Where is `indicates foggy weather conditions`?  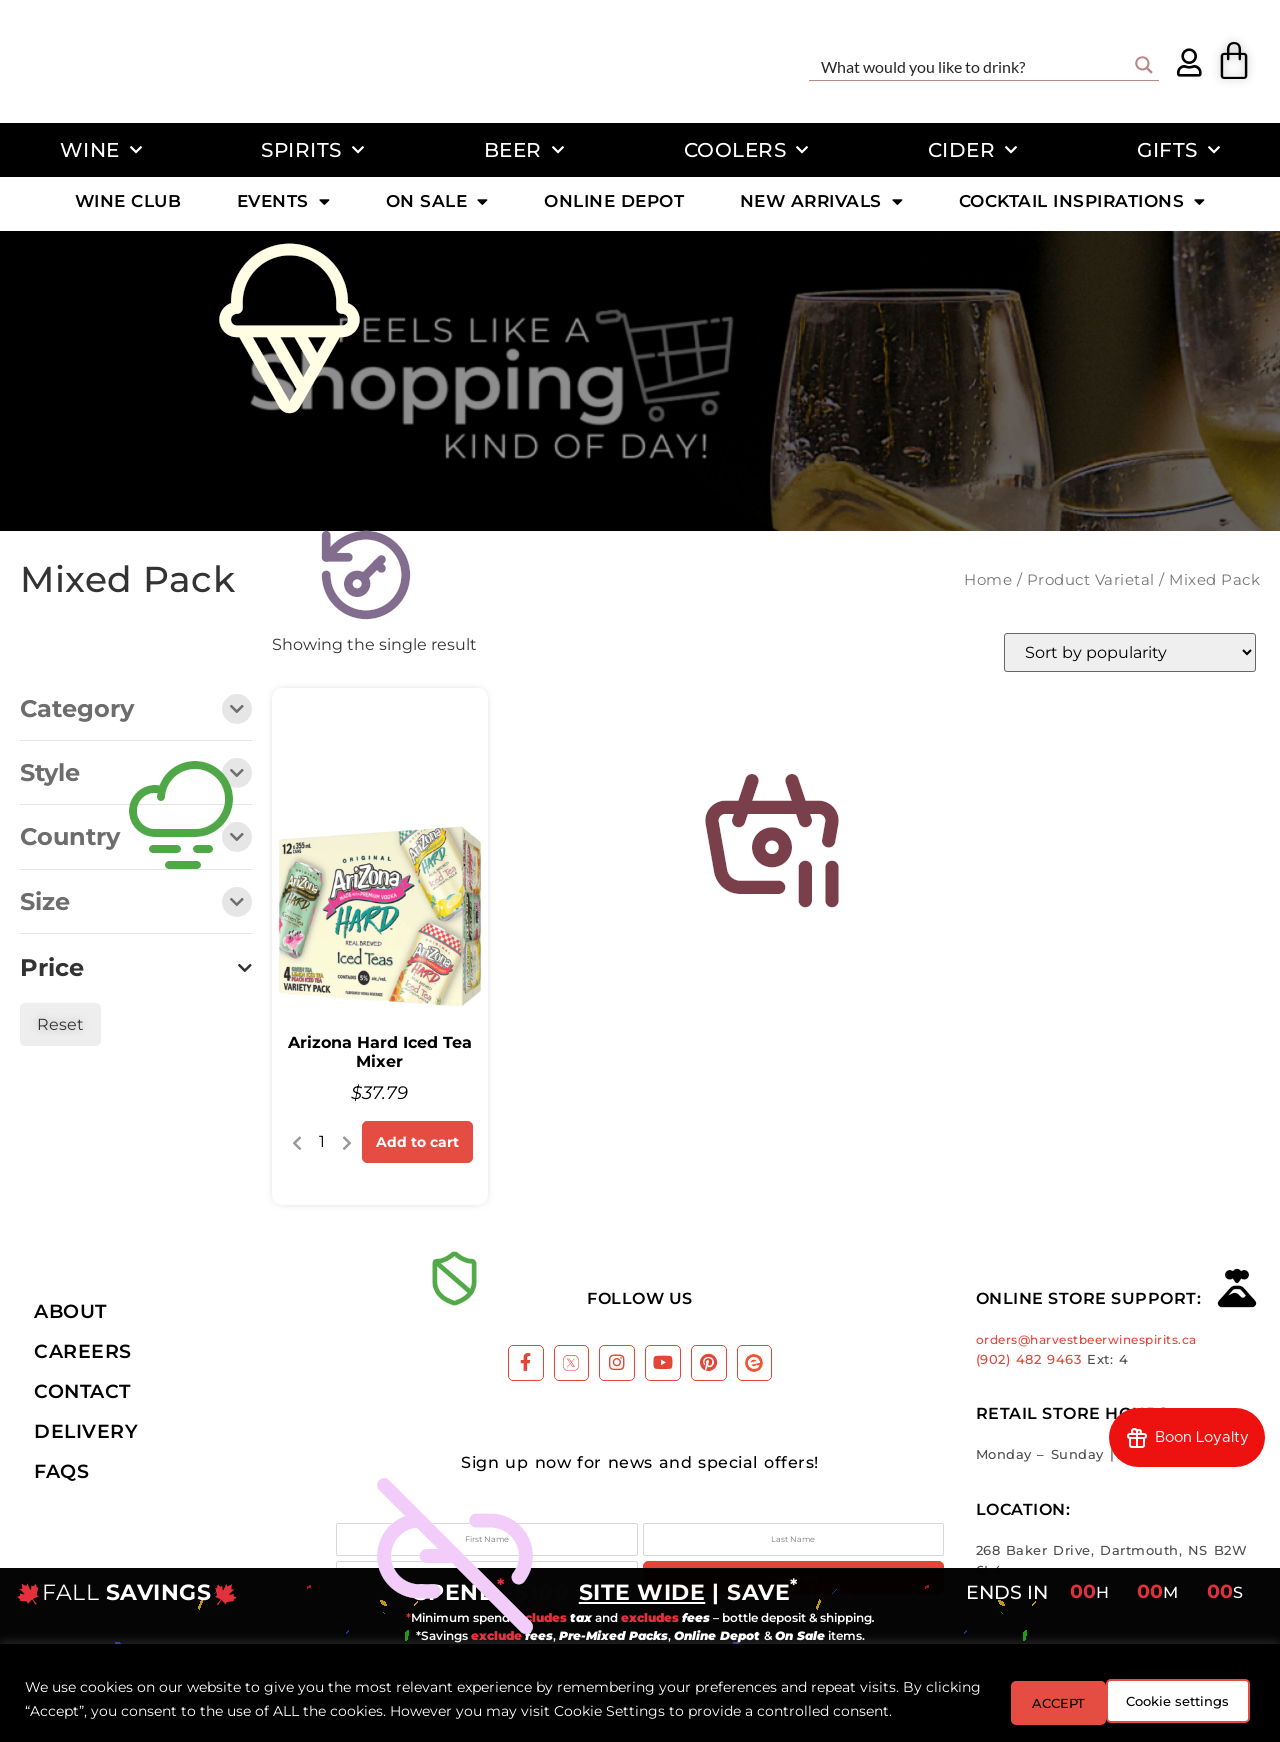
indicates foggy weather conditions is located at coordinates (181, 813).